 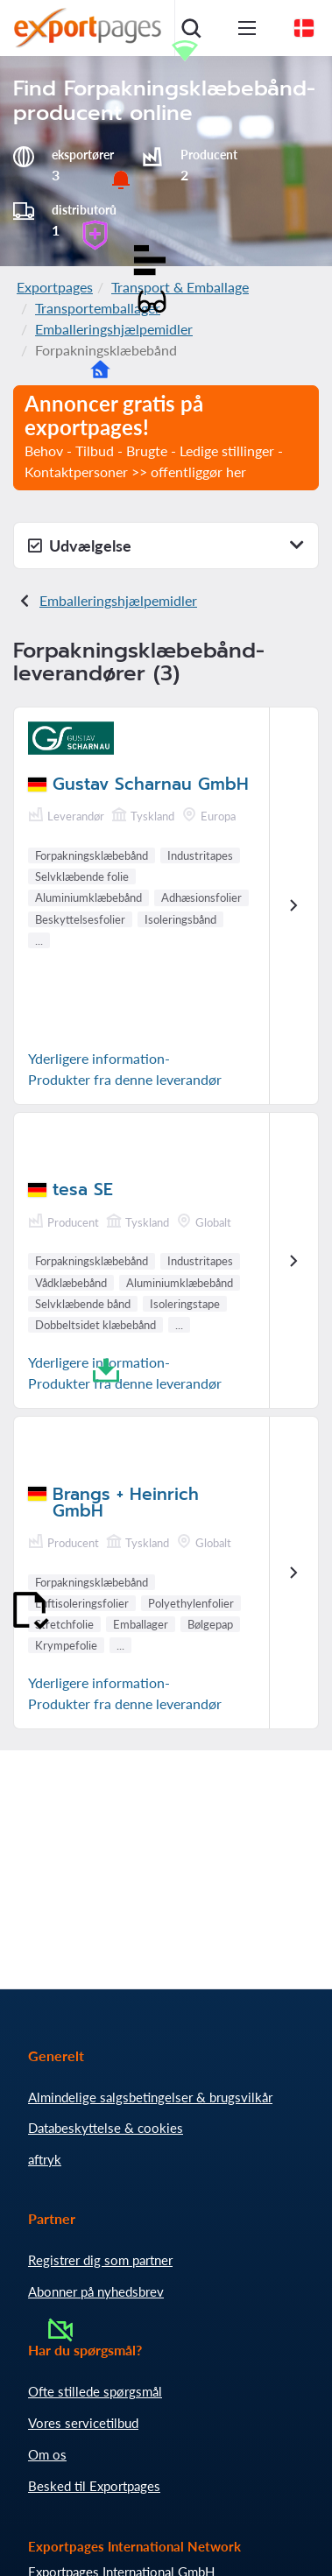 What do you see at coordinates (95, 235) in the screenshot?
I see `add security protection or shield` at bounding box center [95, 235].